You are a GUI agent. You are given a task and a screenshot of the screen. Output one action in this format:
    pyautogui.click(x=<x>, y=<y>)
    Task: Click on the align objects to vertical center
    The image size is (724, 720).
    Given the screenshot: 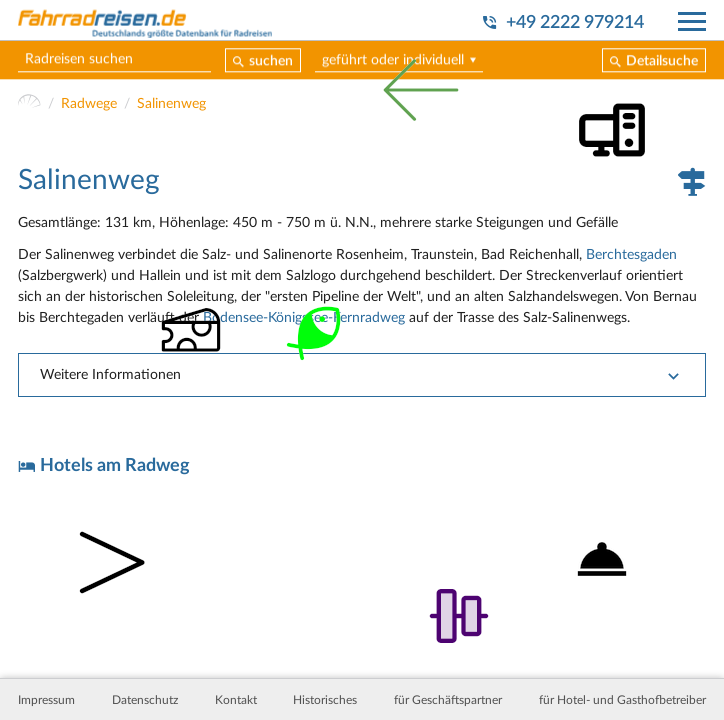 What is the action you would take?
    pyautogui.click(x=459, y=616)
    